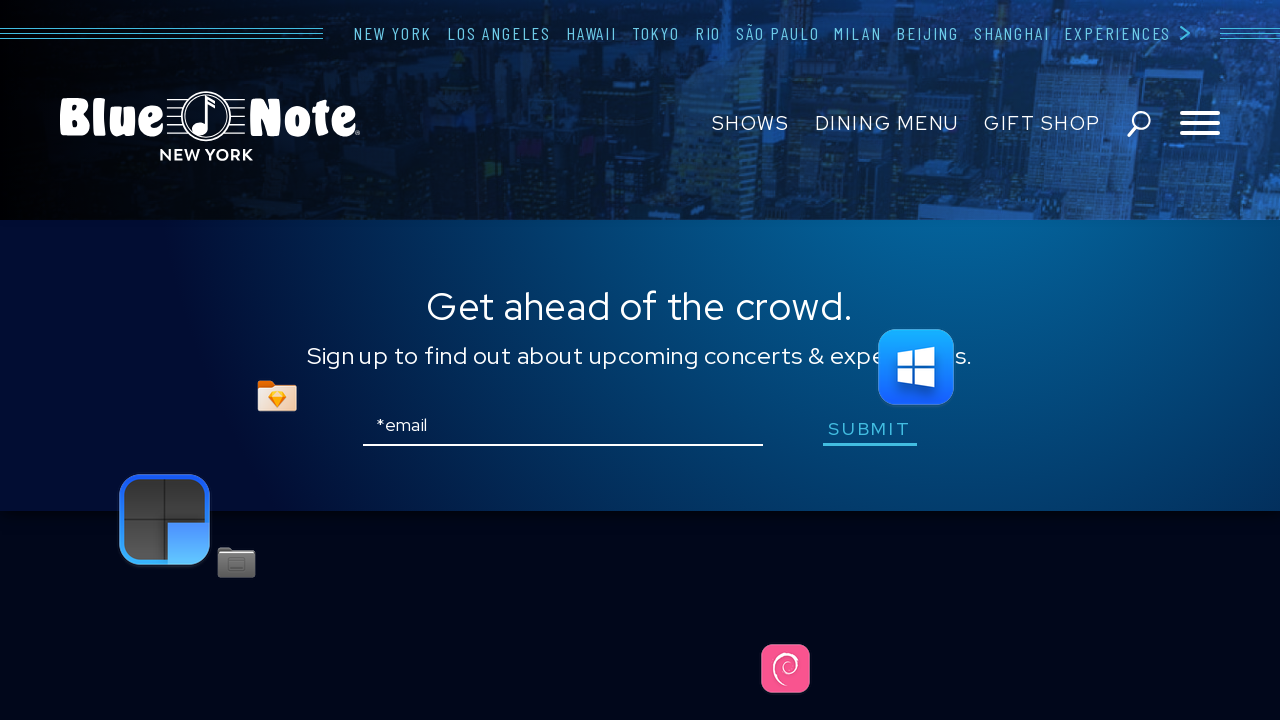 The image size is (1280, 720). What do you see at coordinates (164, 519) in the screenshot?
I see `switch to workspace in bottom-right position` at bounding box center [164, 519].